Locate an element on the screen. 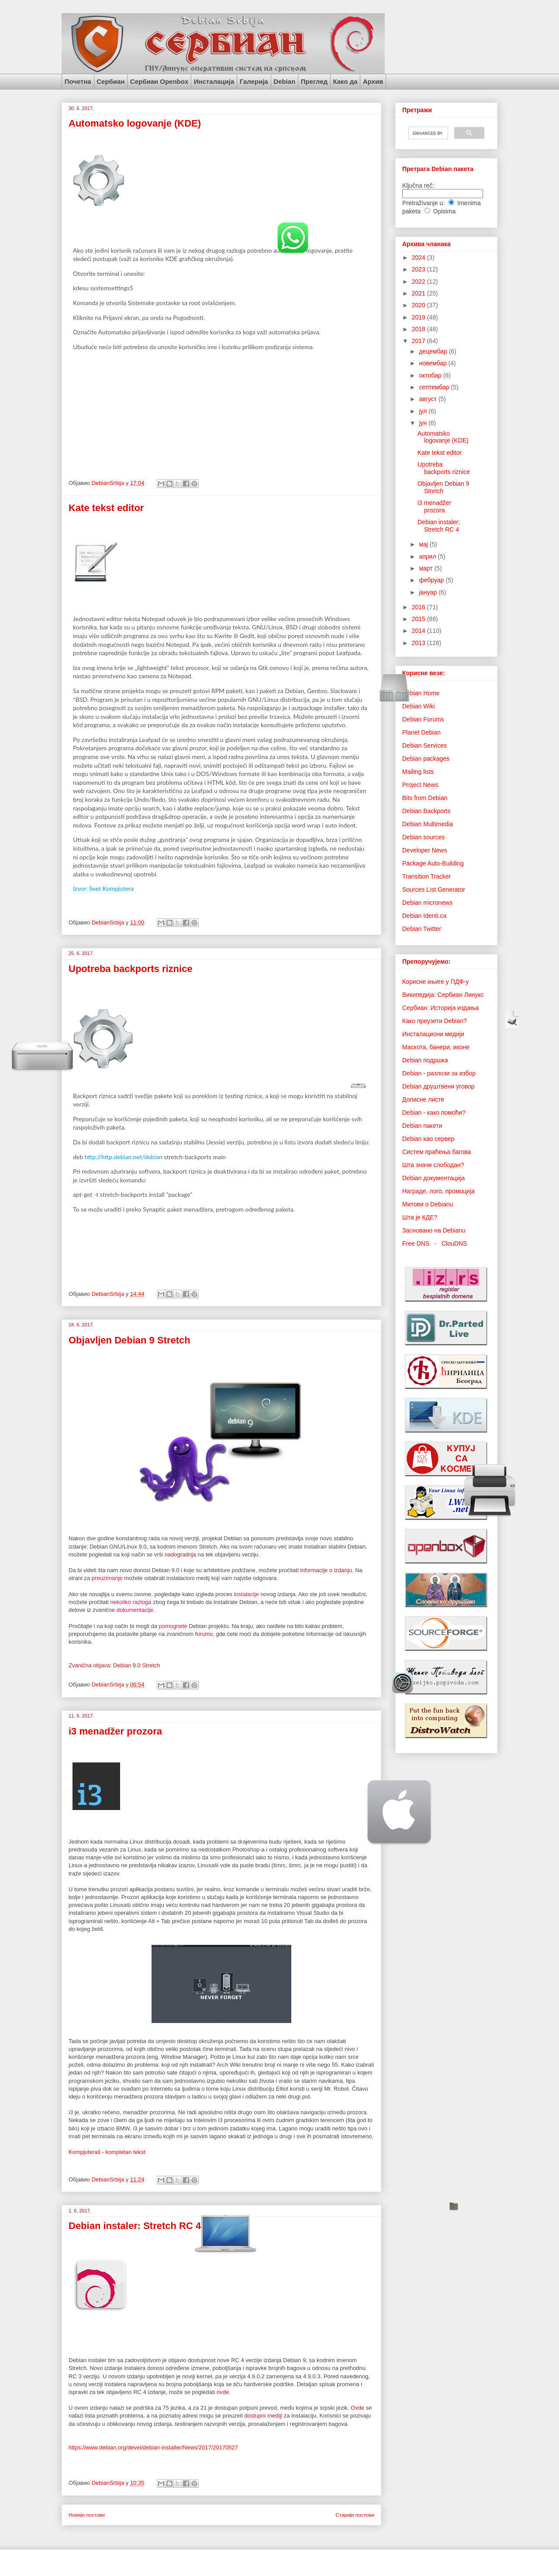  access Apple ID account settings is located at coordinates (399, 1812).